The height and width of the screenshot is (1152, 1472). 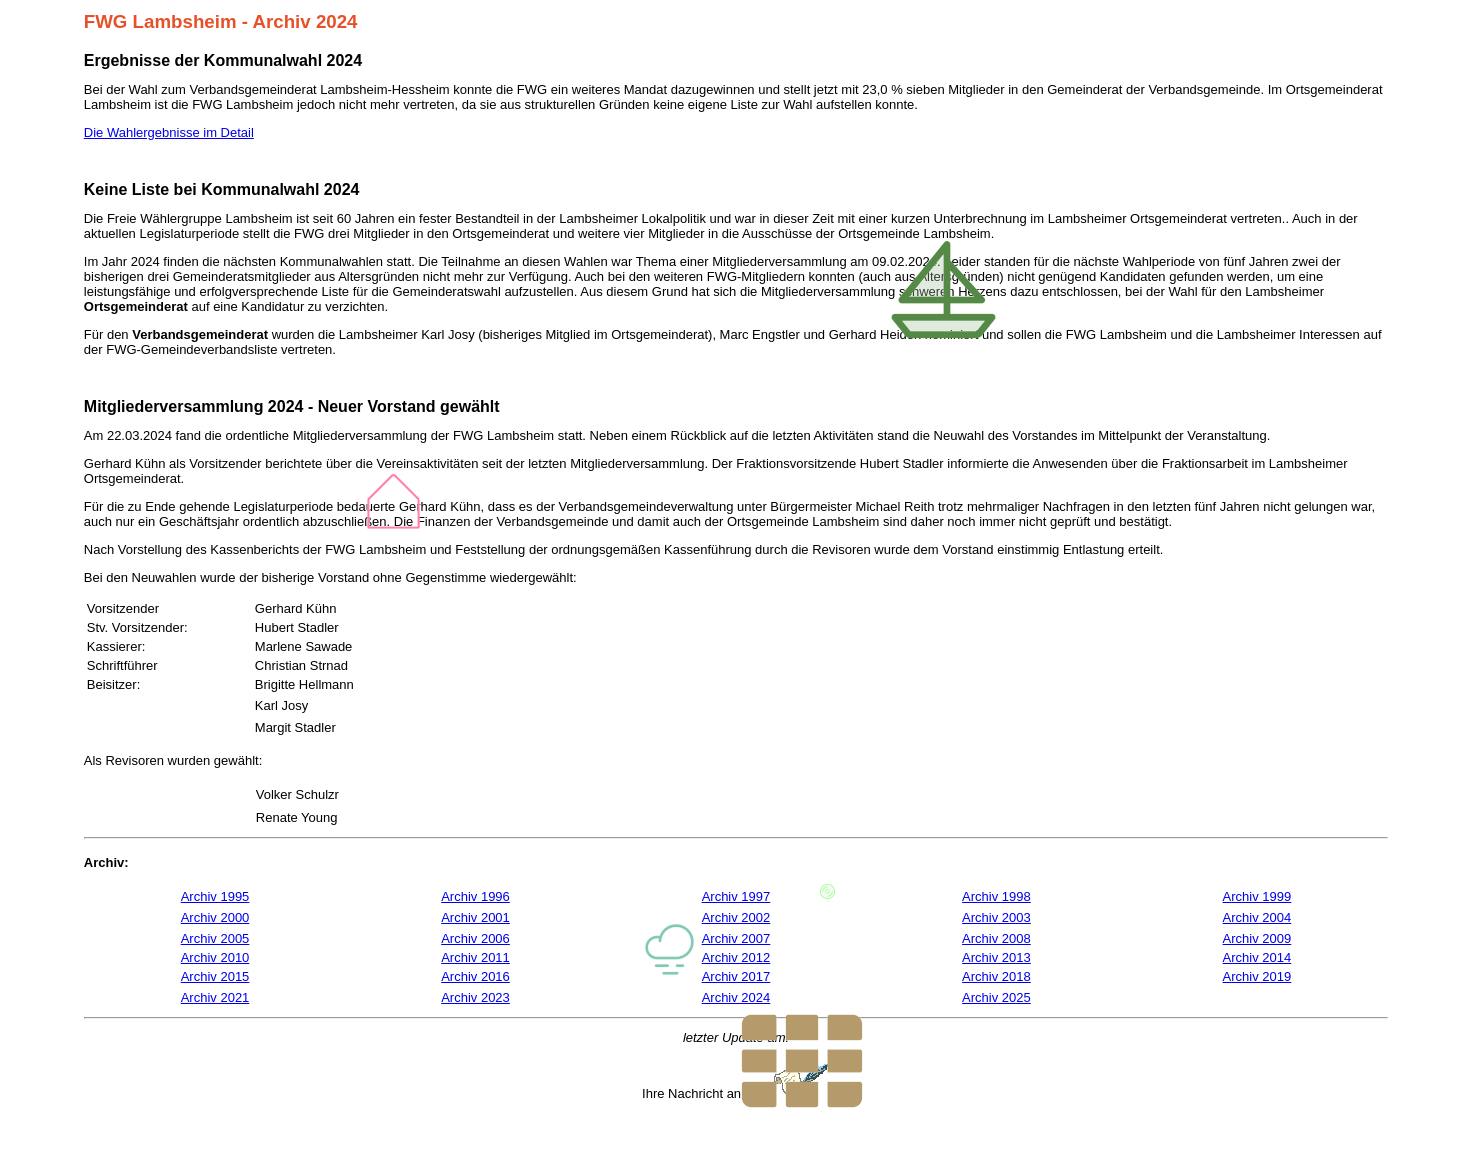 I want to click on open app drawer or menu, so click(x=802, y=1061).